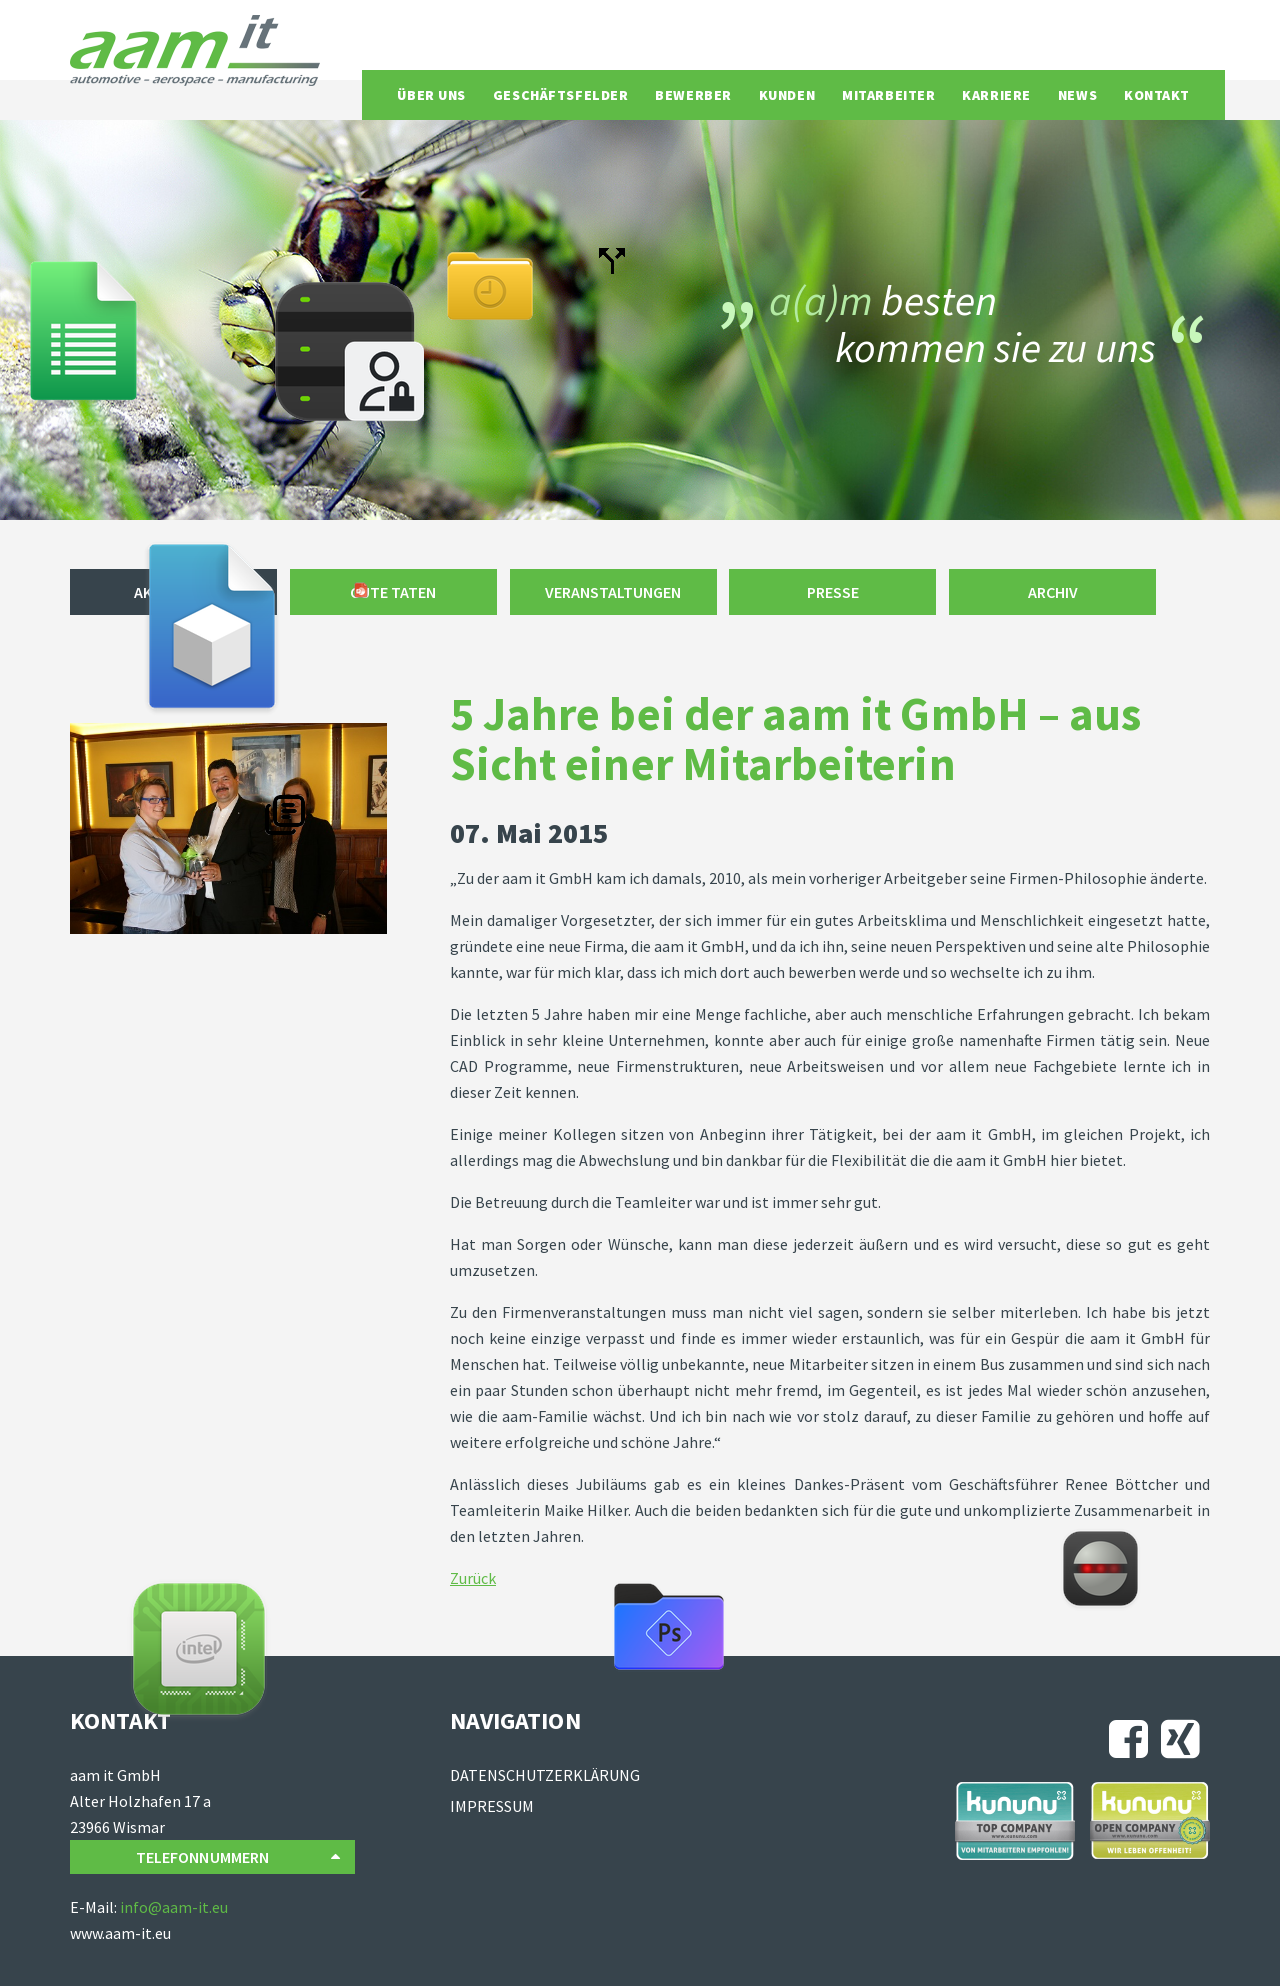 The image size is (1280, 1986). What do you see at coordinates (285, 815) in the screenshot?
I see `access your saved content library` at bounding box center [285, 815].